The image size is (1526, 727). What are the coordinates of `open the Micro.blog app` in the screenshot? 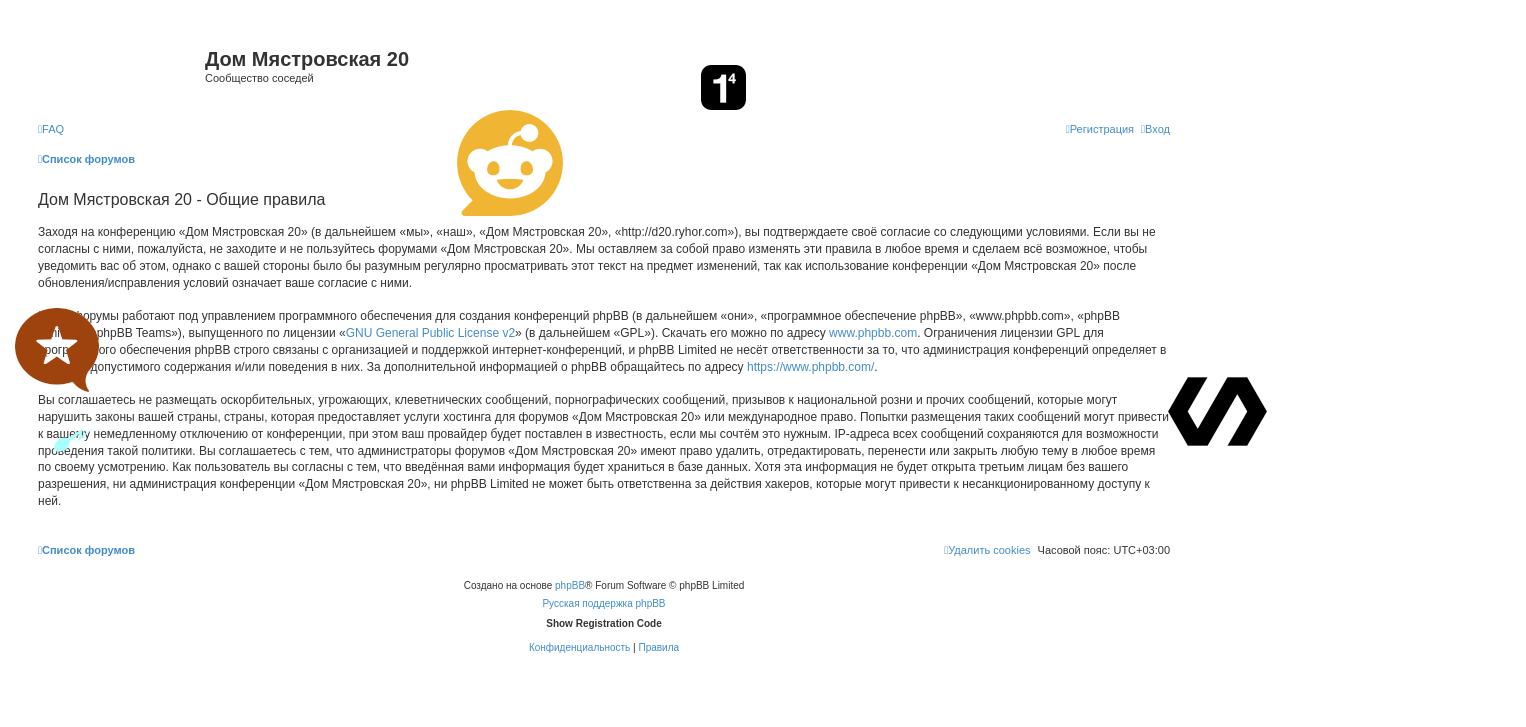 It's located at (57, 350).